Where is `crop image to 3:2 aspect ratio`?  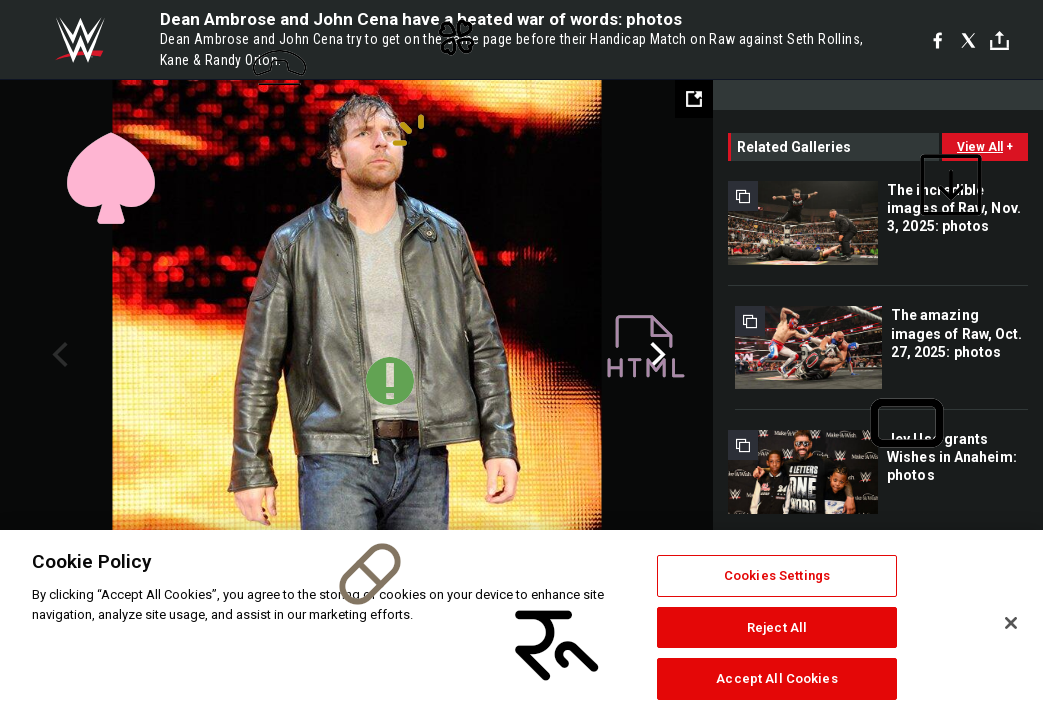
crop image to 3:2 aspect ratio is located at coordinates (907, 423).